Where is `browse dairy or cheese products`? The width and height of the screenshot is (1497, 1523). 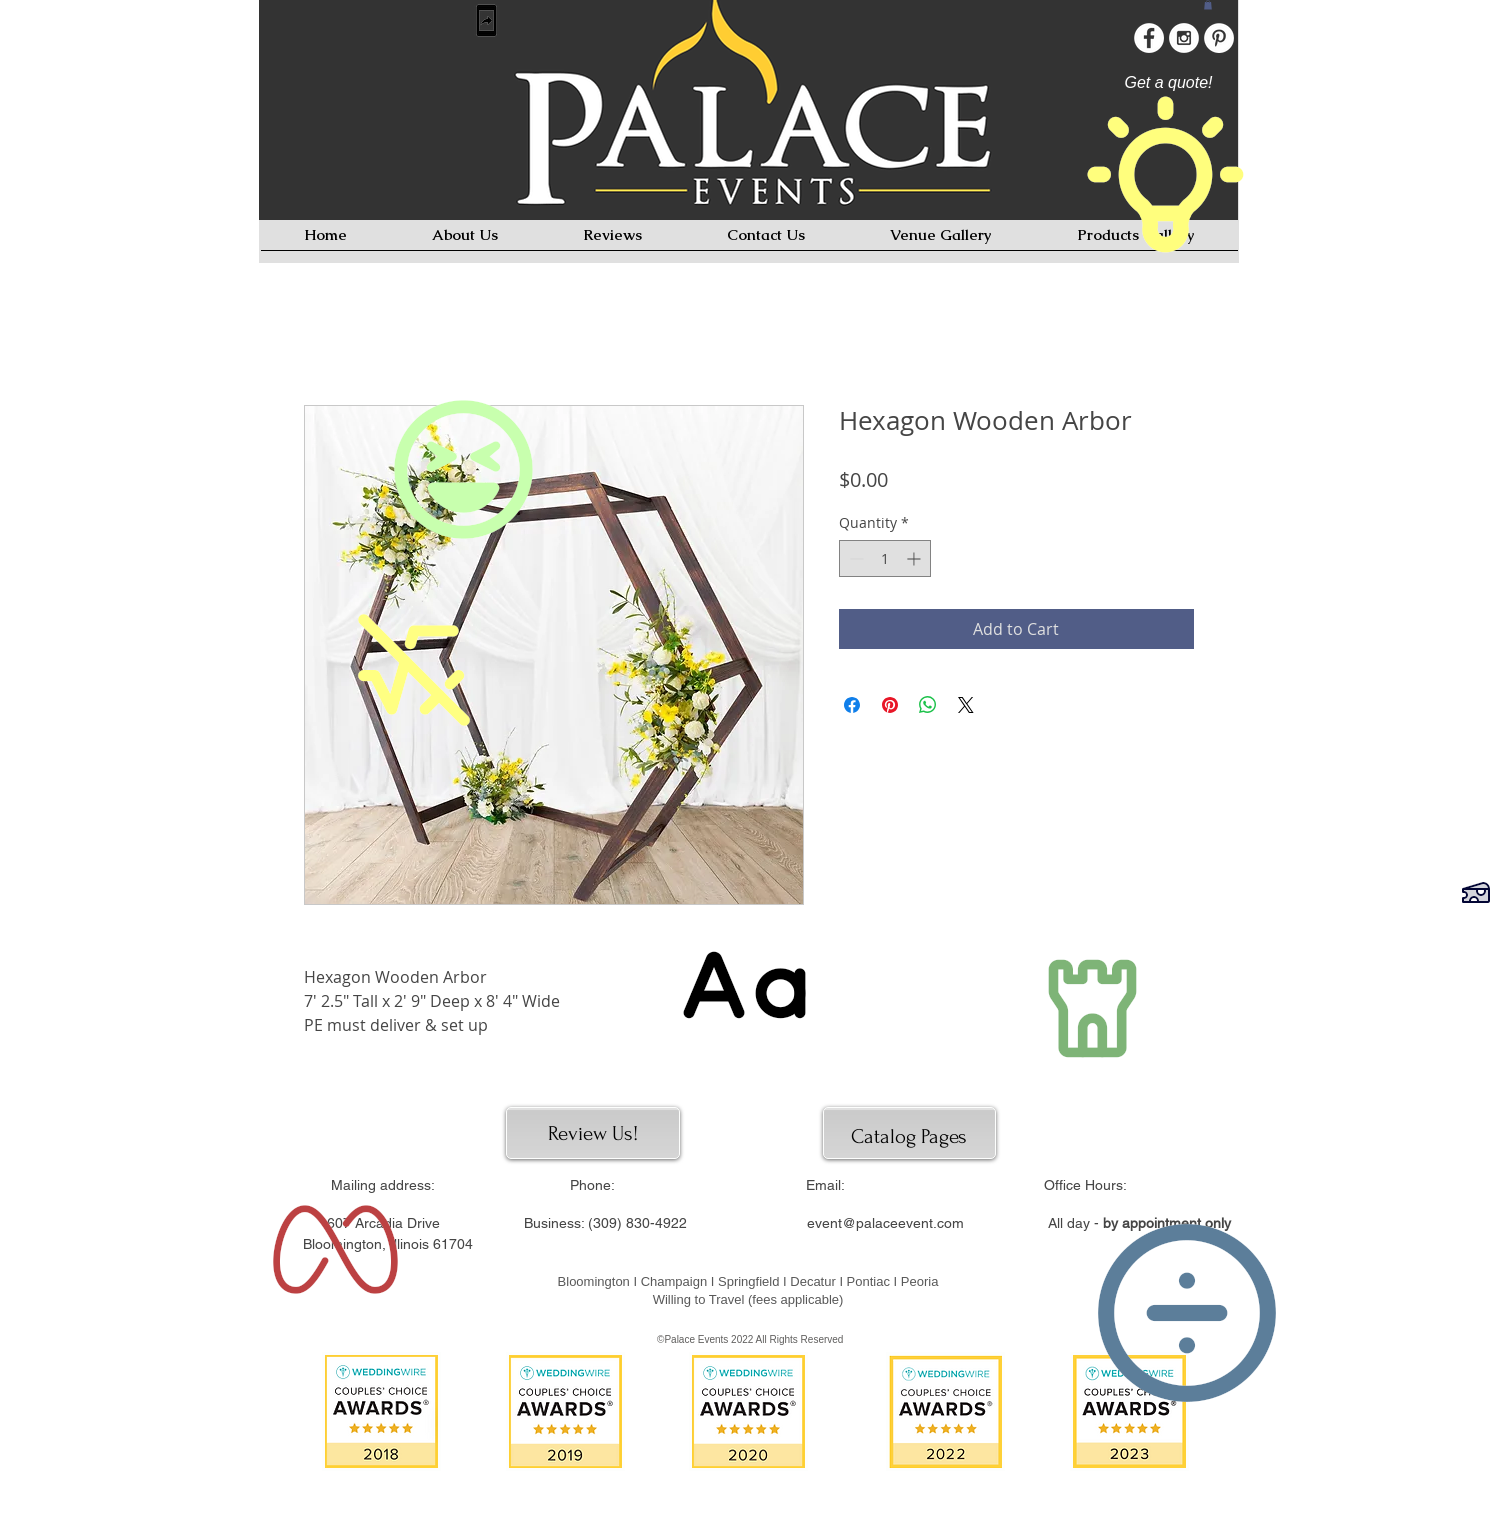 browse dairy or cheese products is located at coordinates (1476, 894).